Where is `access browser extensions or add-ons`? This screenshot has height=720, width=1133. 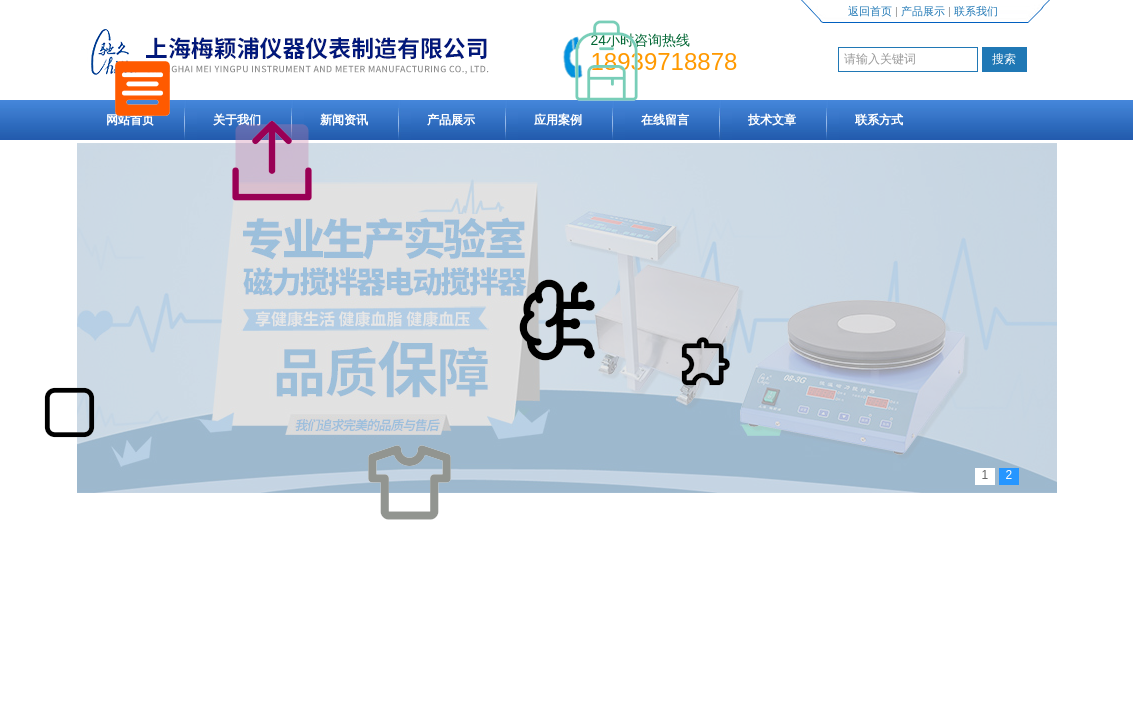 access browser extensions or add-ons is located at coordinates (706, 360).